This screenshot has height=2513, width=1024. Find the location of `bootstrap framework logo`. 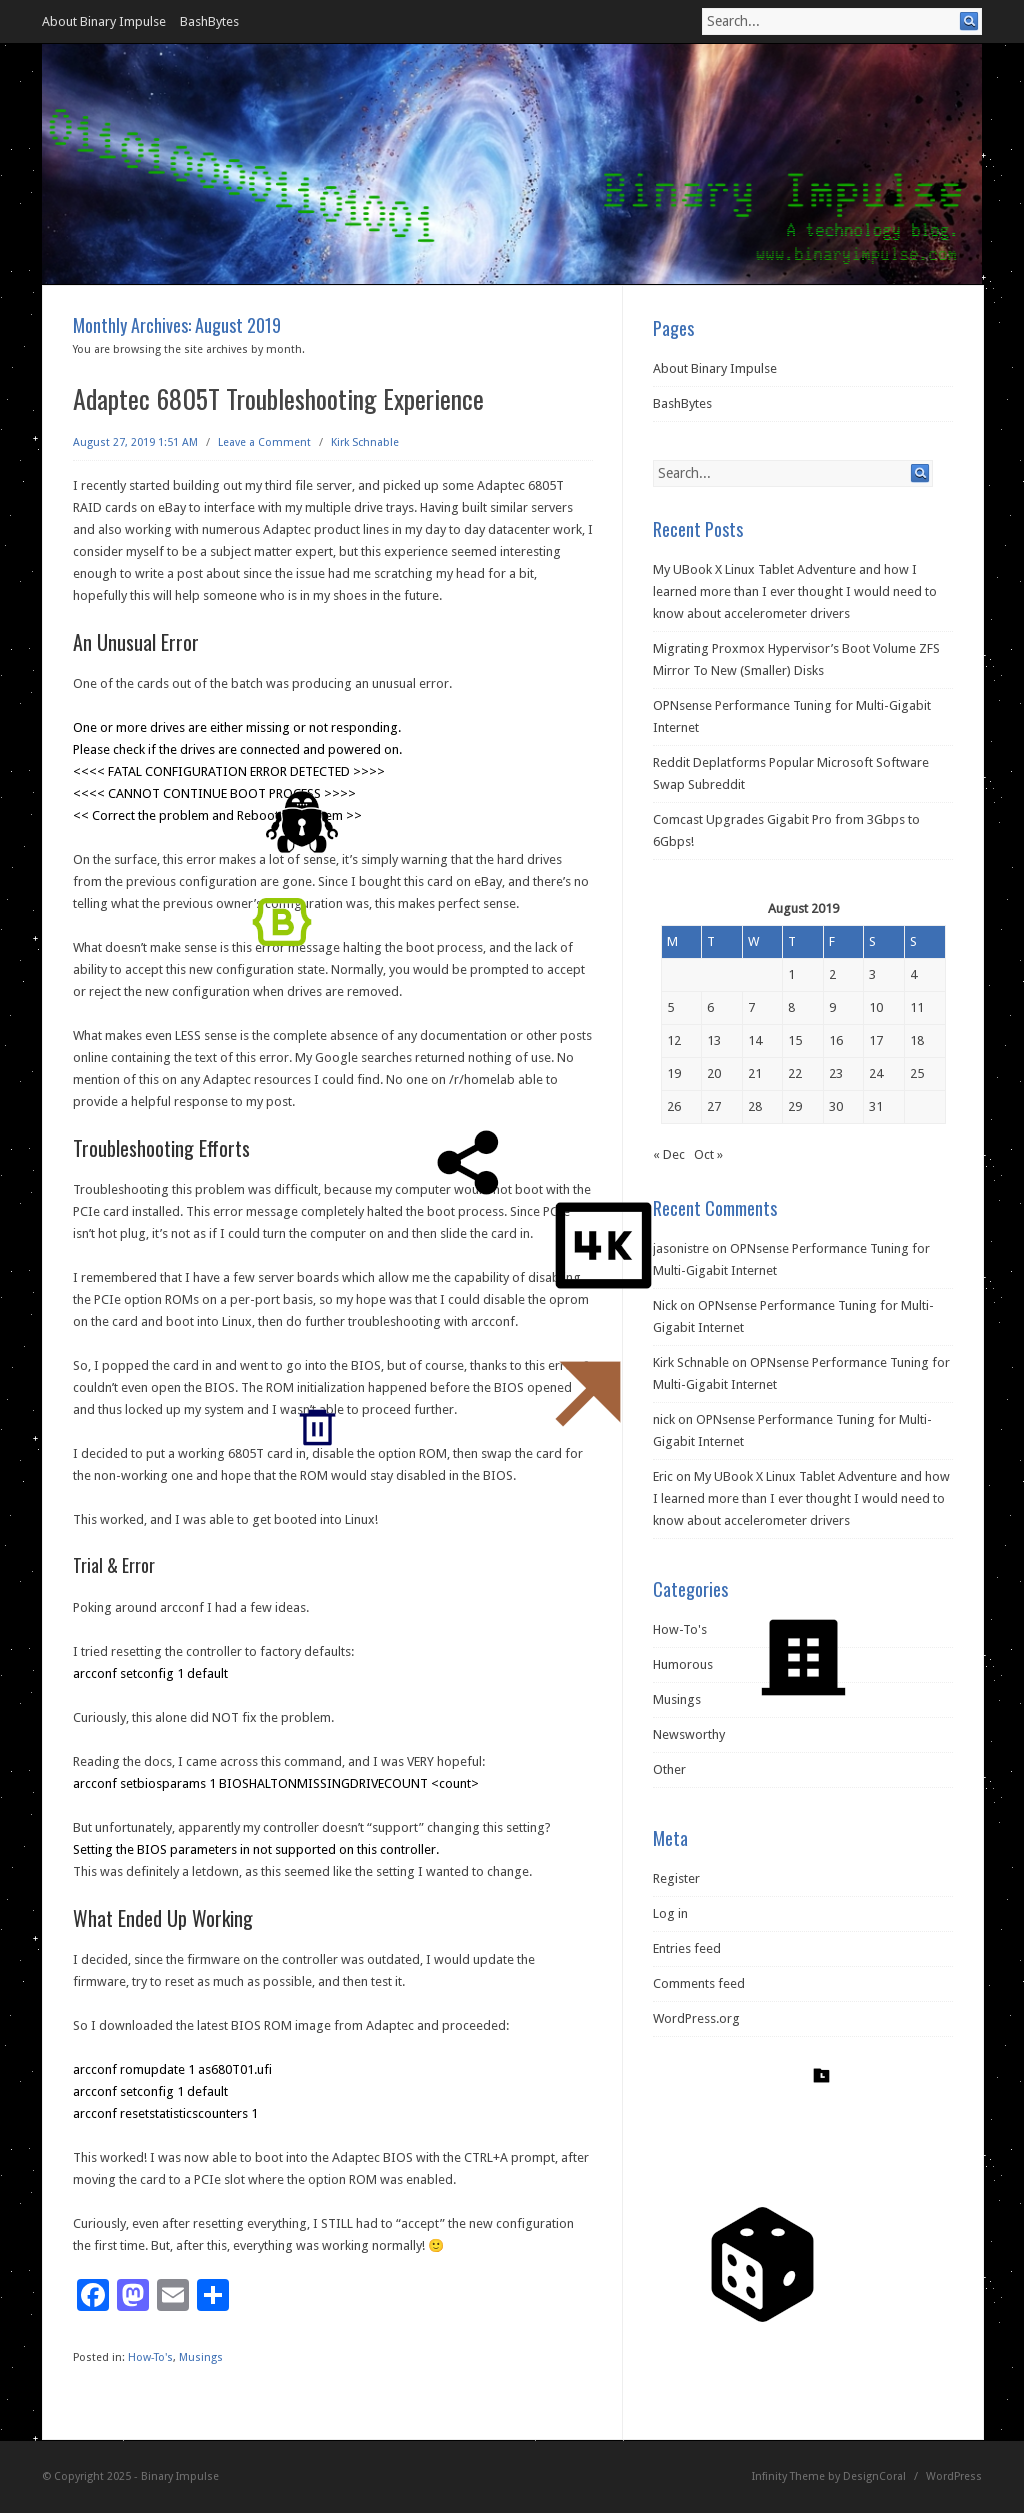

bootstrap framework logo is located at coordinates (282, 922).